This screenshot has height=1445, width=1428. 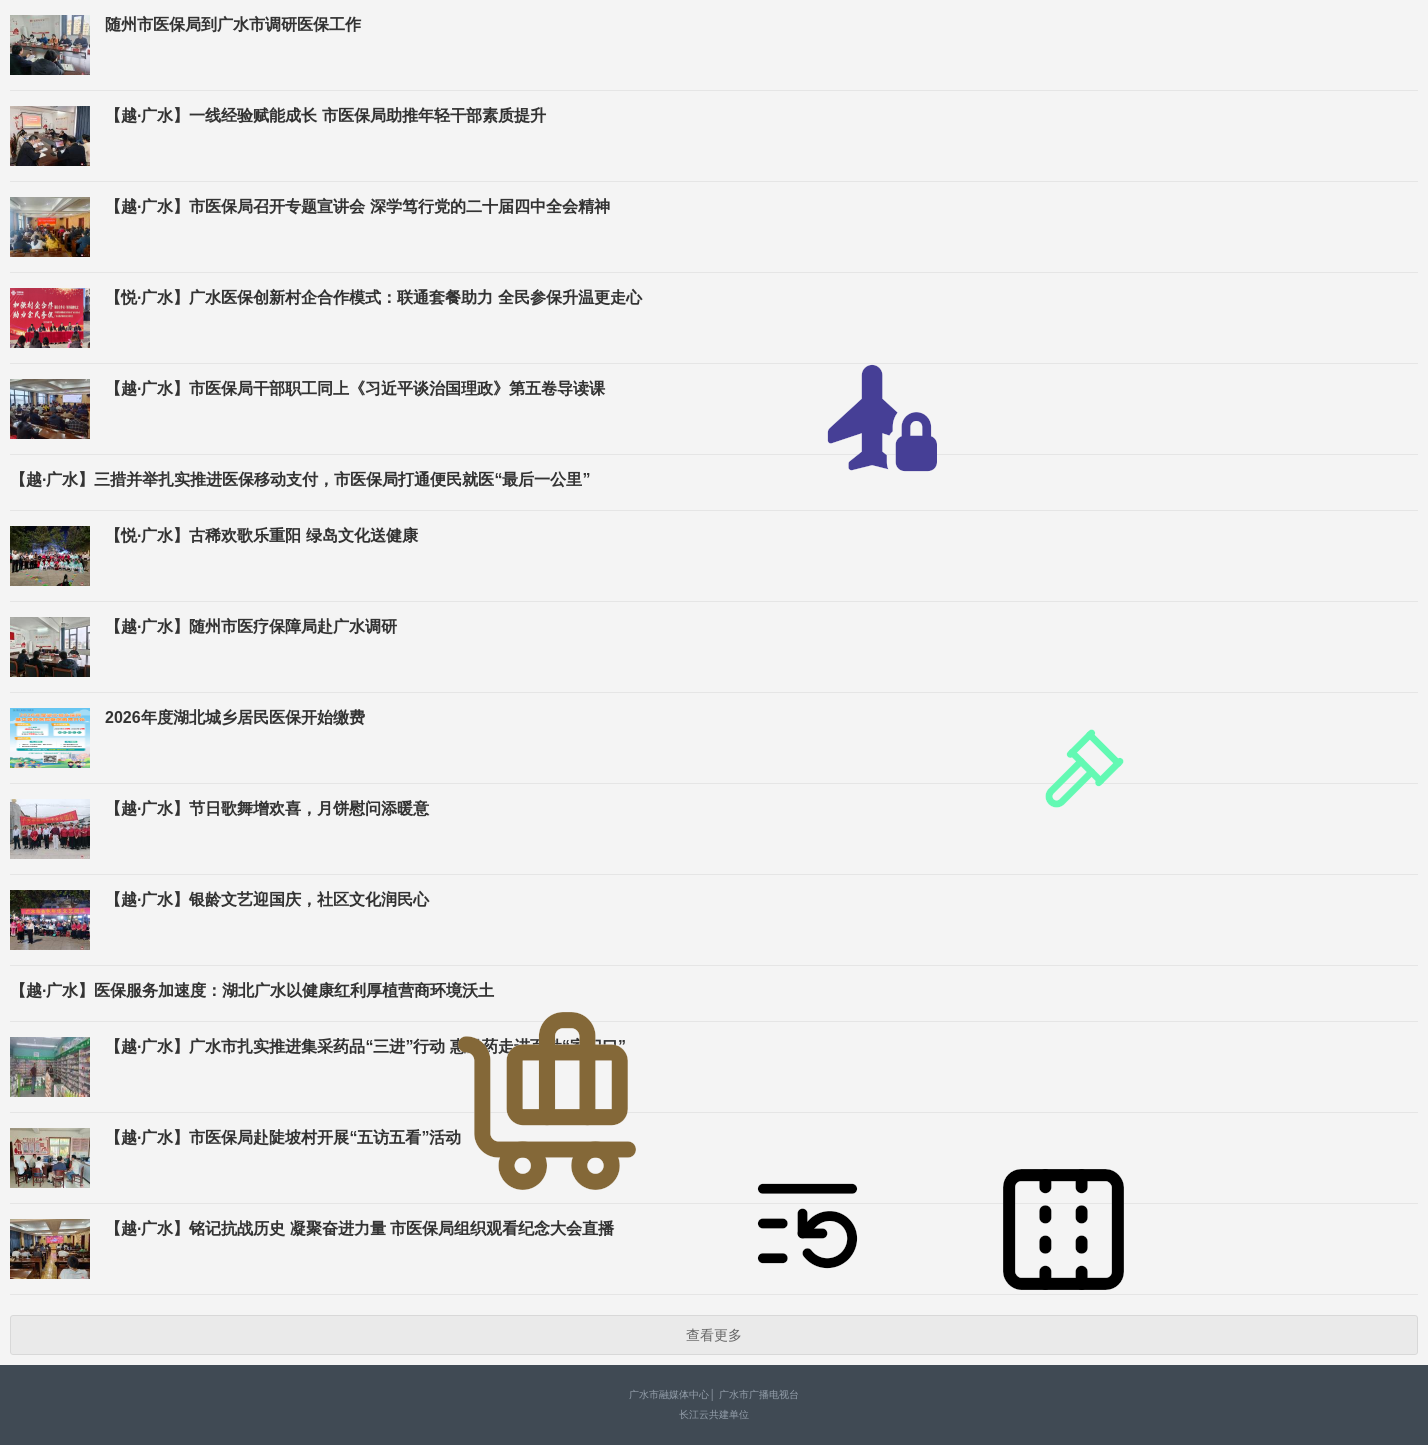 What do you see at coordinates (1063, 1229) in the screenshot?
I see `toggle split panel view` at bounding box center [1063, 1229].